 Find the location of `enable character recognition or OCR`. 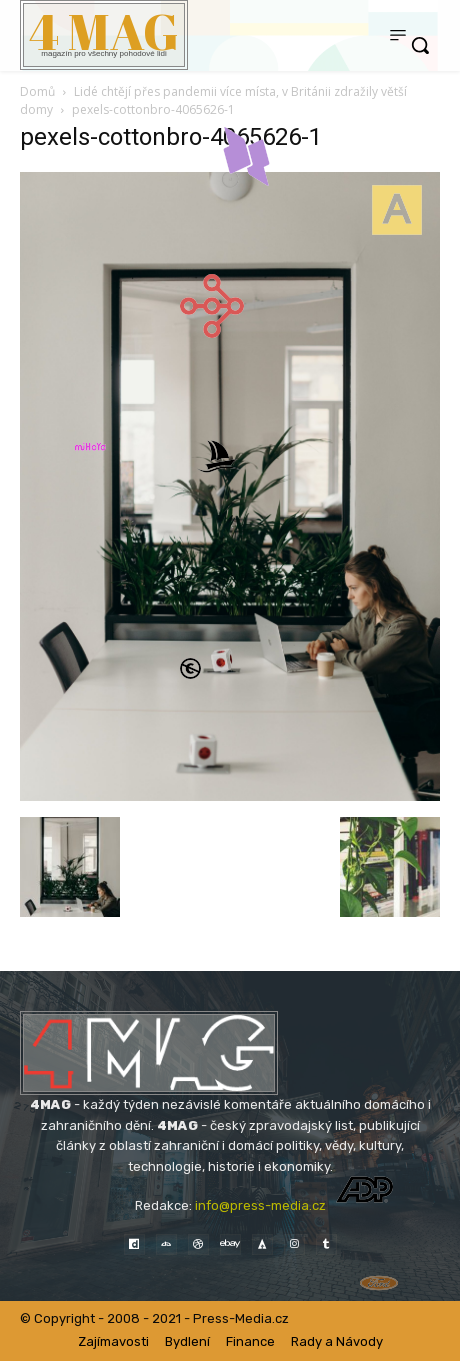

enable character recognition or OCR is located at coordinates (397, 210).